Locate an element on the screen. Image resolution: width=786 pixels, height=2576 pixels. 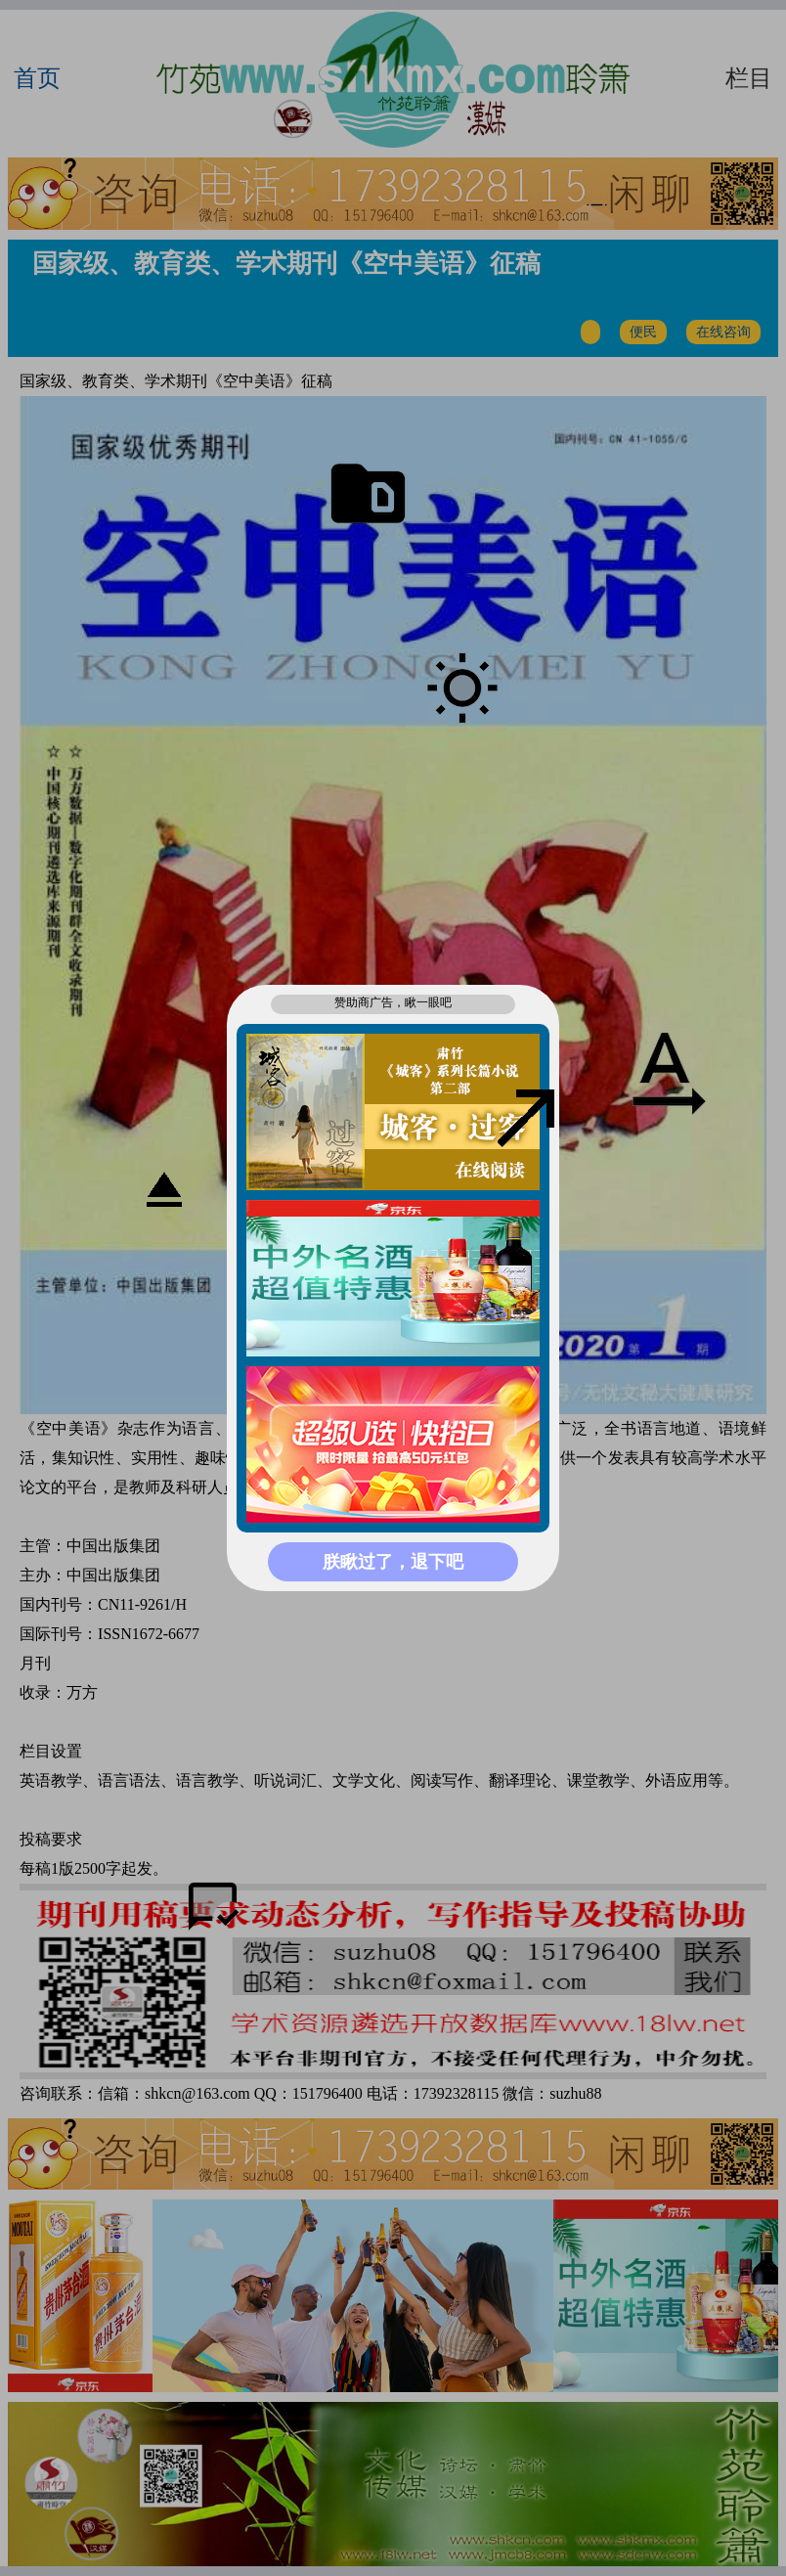
navigate to external link is located at coordinates (527, 1116).